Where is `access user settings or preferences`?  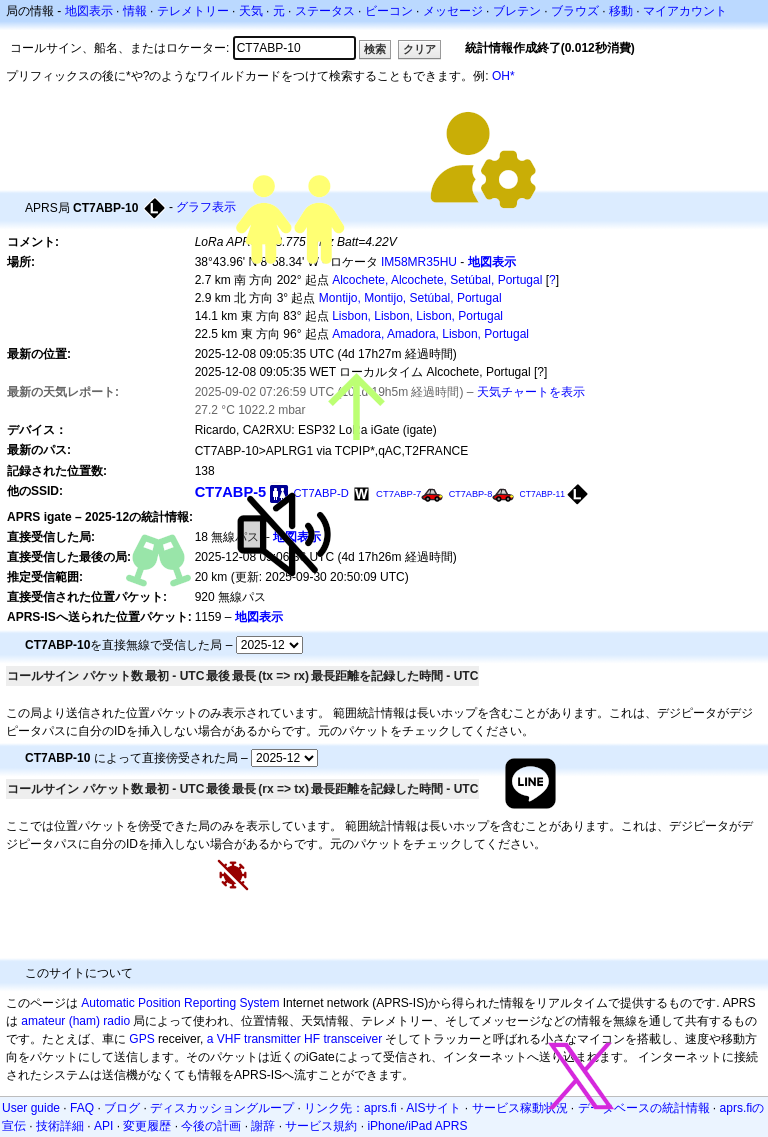
access user settings or preferences is located at coordinates (479, 156).